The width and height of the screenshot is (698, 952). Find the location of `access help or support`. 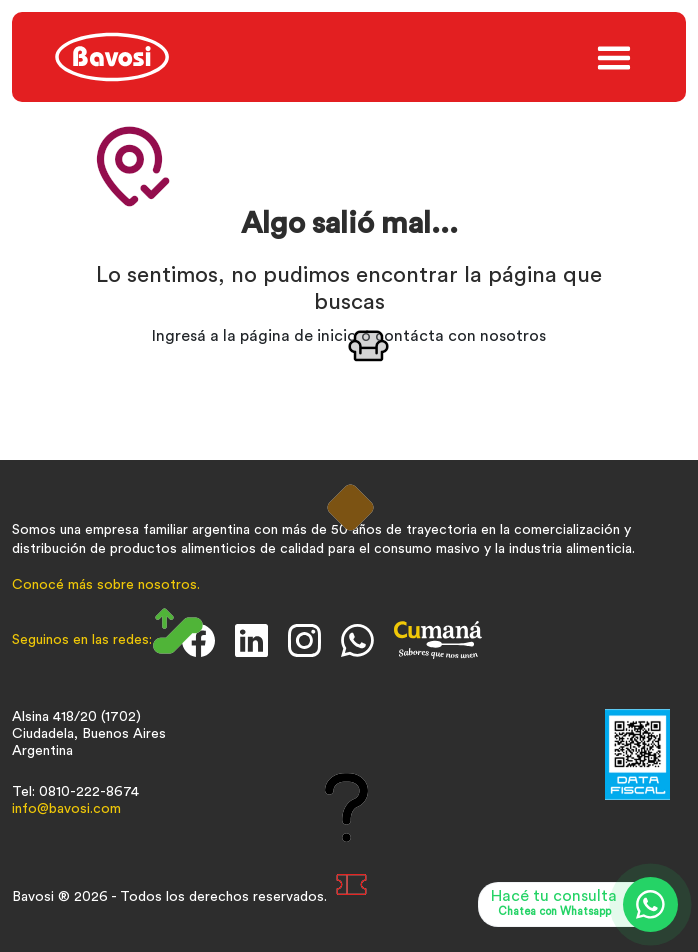

access help or support is located at coordinates (346, 807).